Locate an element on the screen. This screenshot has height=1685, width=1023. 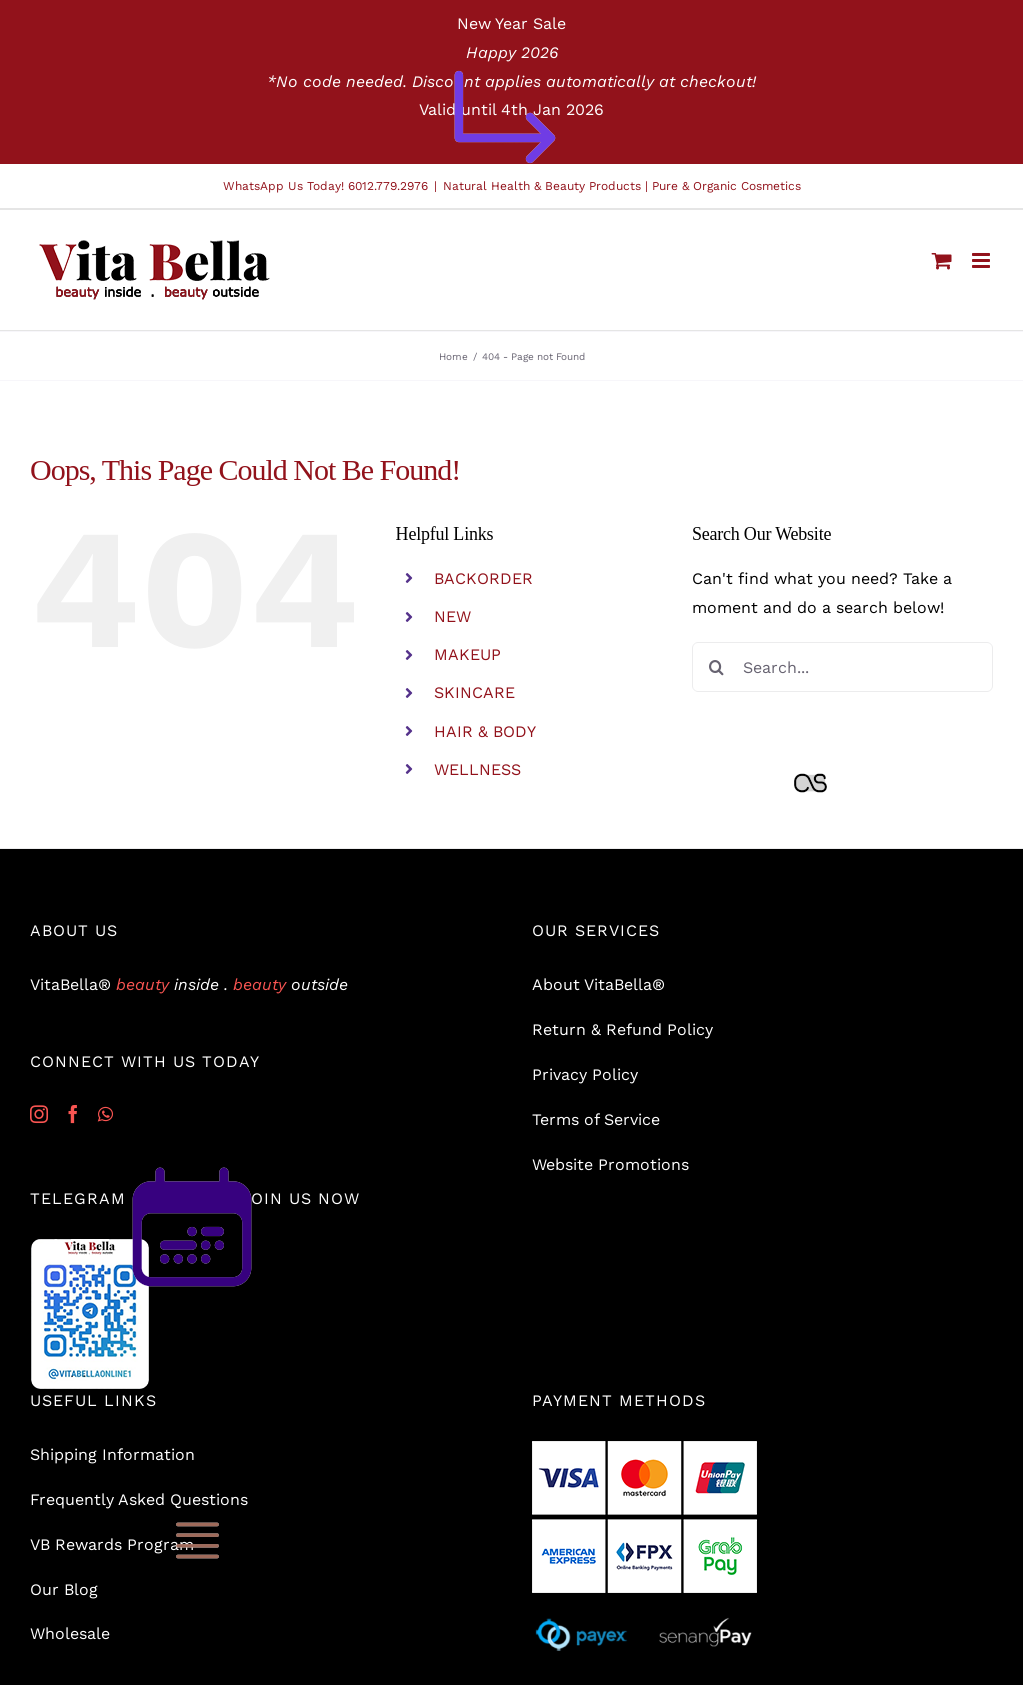
open navigation menu is located at coordinates (197, 1540).